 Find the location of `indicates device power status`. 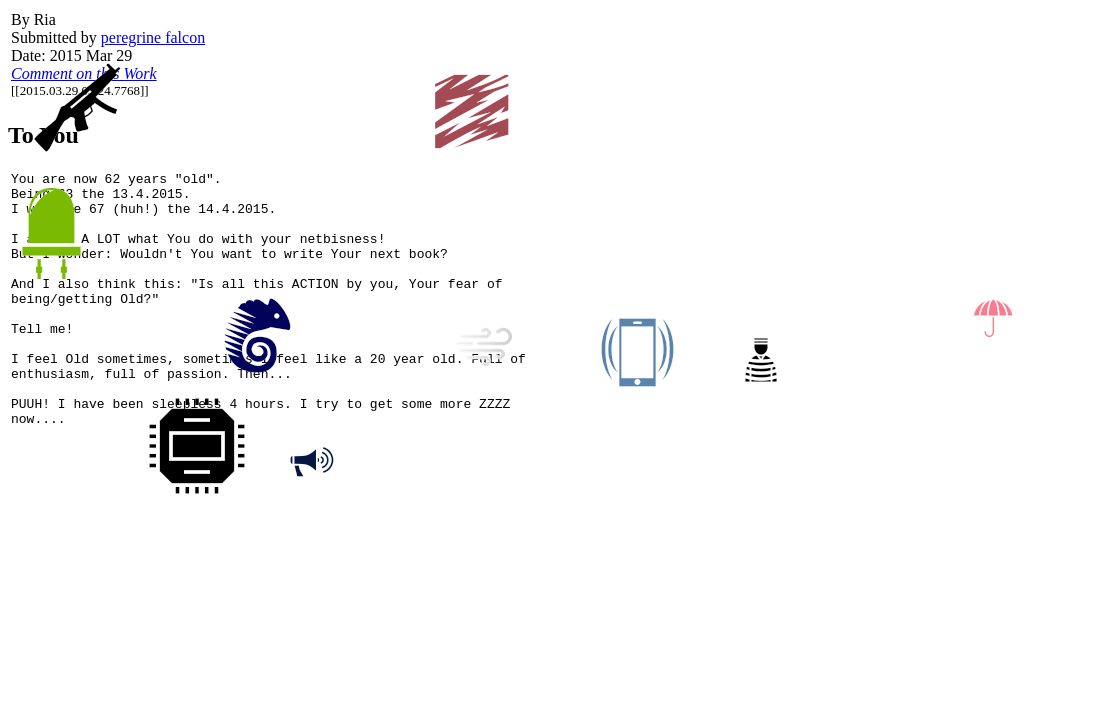

indicates device power status is located at coordinates (51, 233).